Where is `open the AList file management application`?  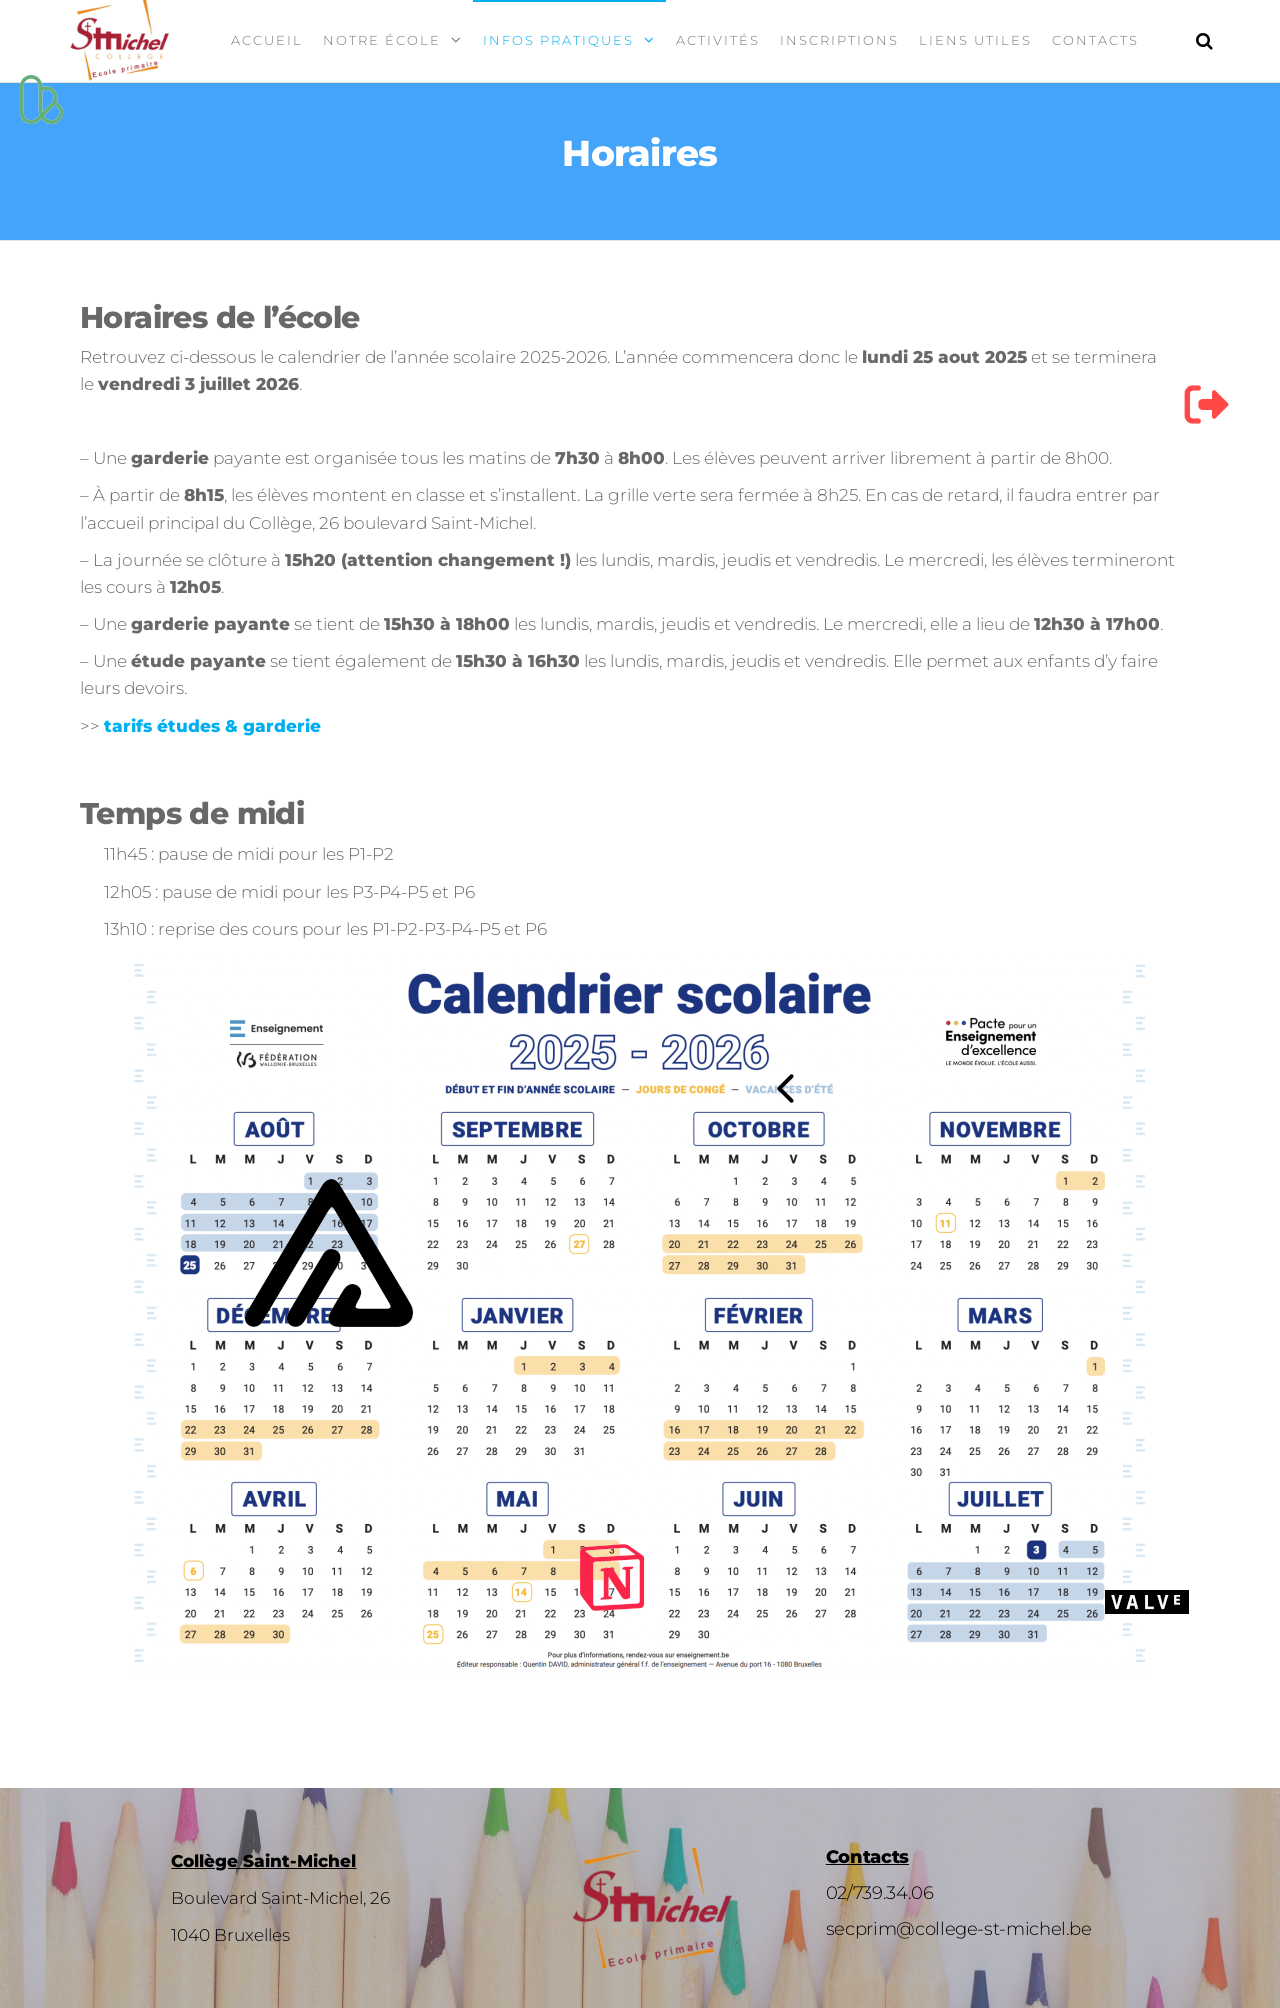
open the AList file management application is located at coordinates (329, 1253).